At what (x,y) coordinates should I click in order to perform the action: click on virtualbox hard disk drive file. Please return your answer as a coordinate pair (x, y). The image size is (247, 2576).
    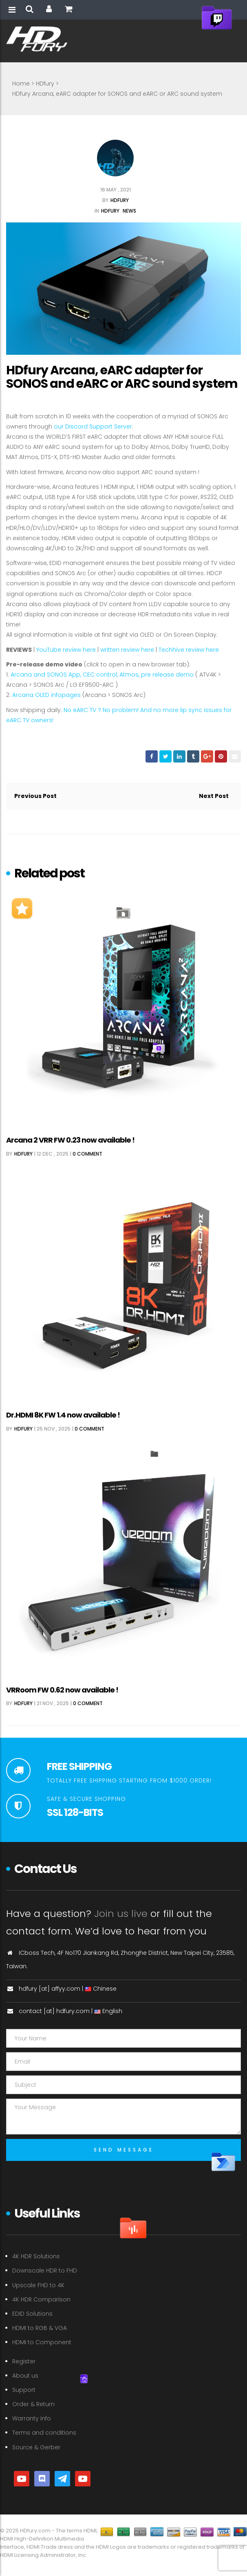
    Looking at the image, I should click on (84, 2379).